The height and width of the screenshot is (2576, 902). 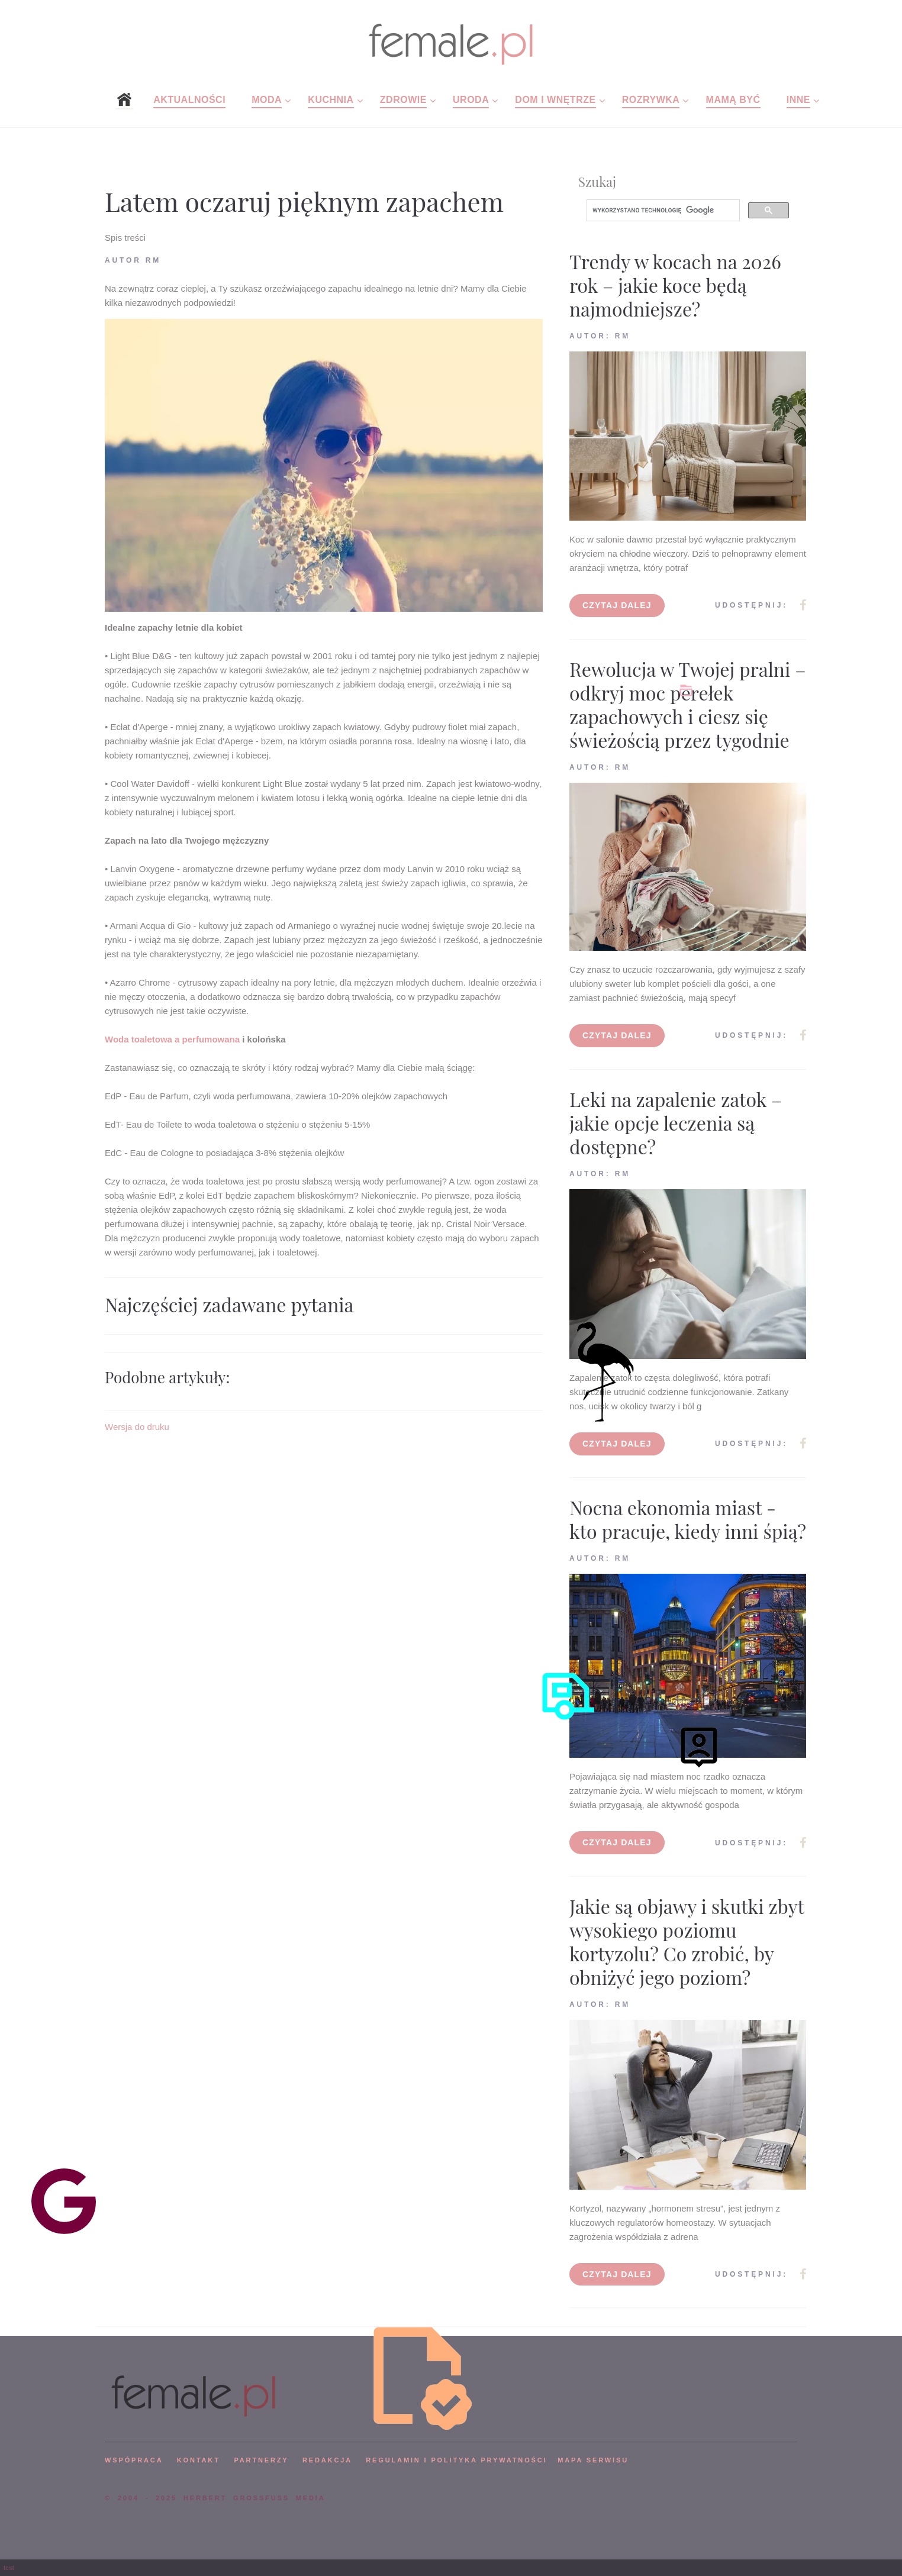 What do you see at coordinates (686, 690) in the screenshot?
I see `open folder to view files` at bounding box center [686, 690].